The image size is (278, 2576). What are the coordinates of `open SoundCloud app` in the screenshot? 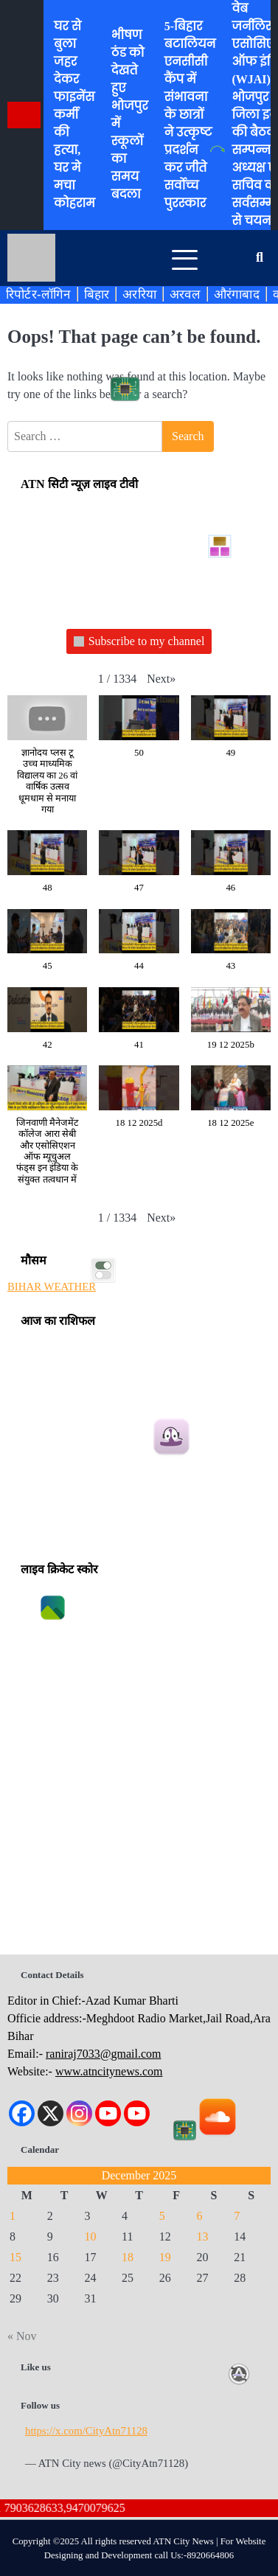 It's located at (218, 2117).